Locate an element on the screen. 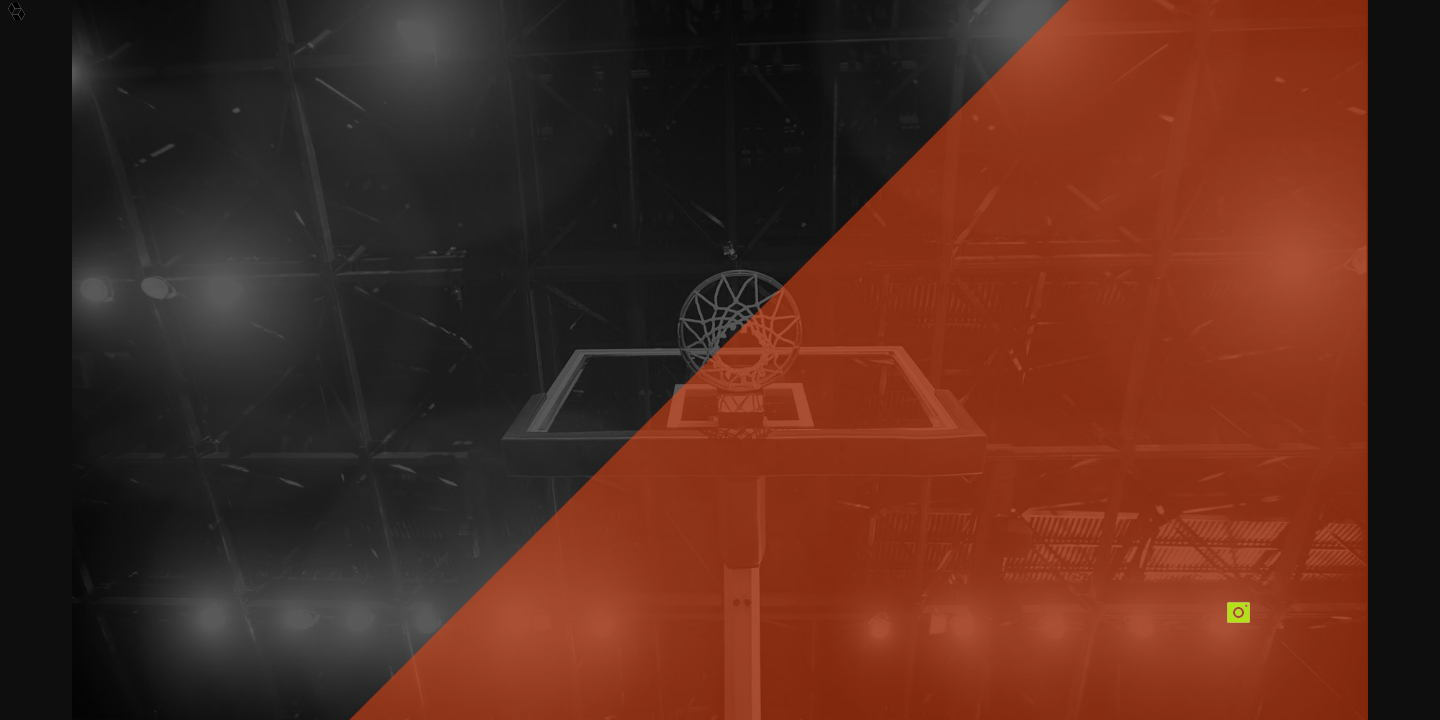  open camera to take a photo is located at coordinates (1238, 612).